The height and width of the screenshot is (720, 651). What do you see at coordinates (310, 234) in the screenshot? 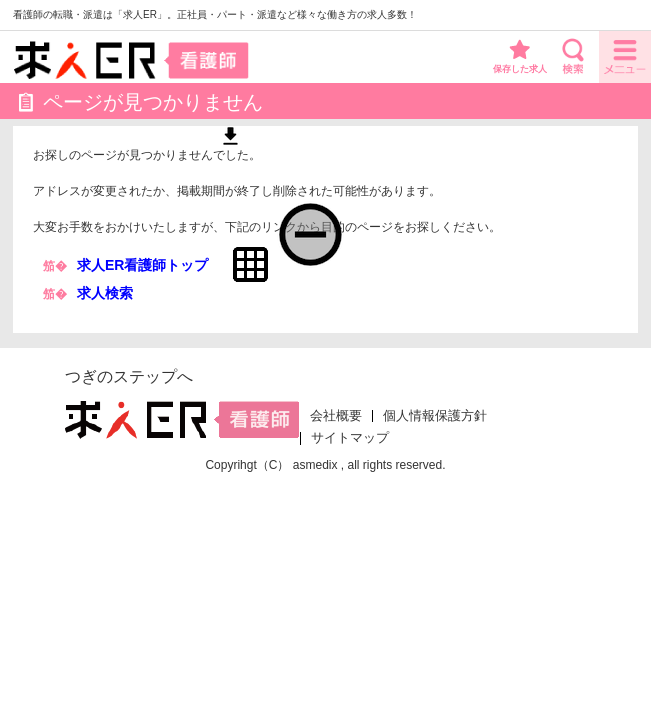
I see `remove an item from a list` at bounding box center [310, 234].